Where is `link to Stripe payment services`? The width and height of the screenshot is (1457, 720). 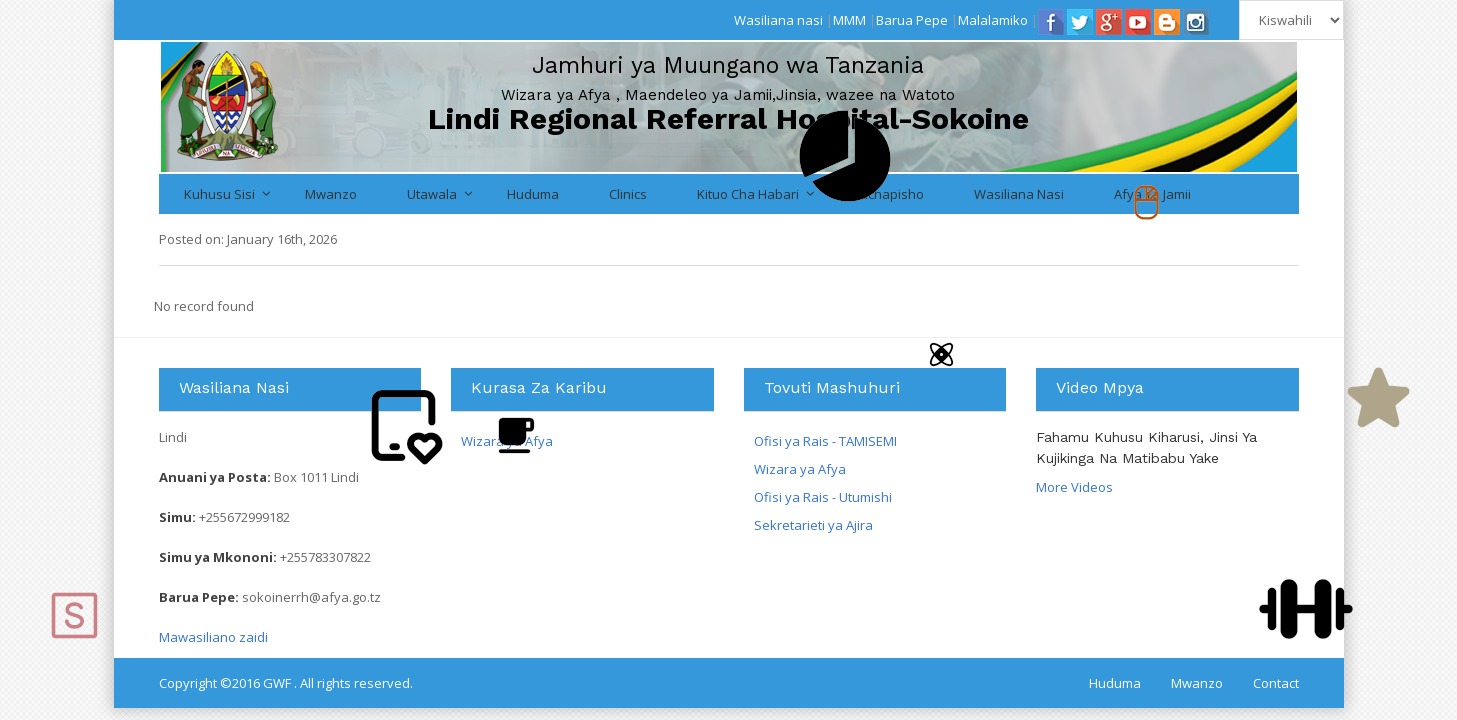 link to Stripe payment services is located at coordinates (74, 615).